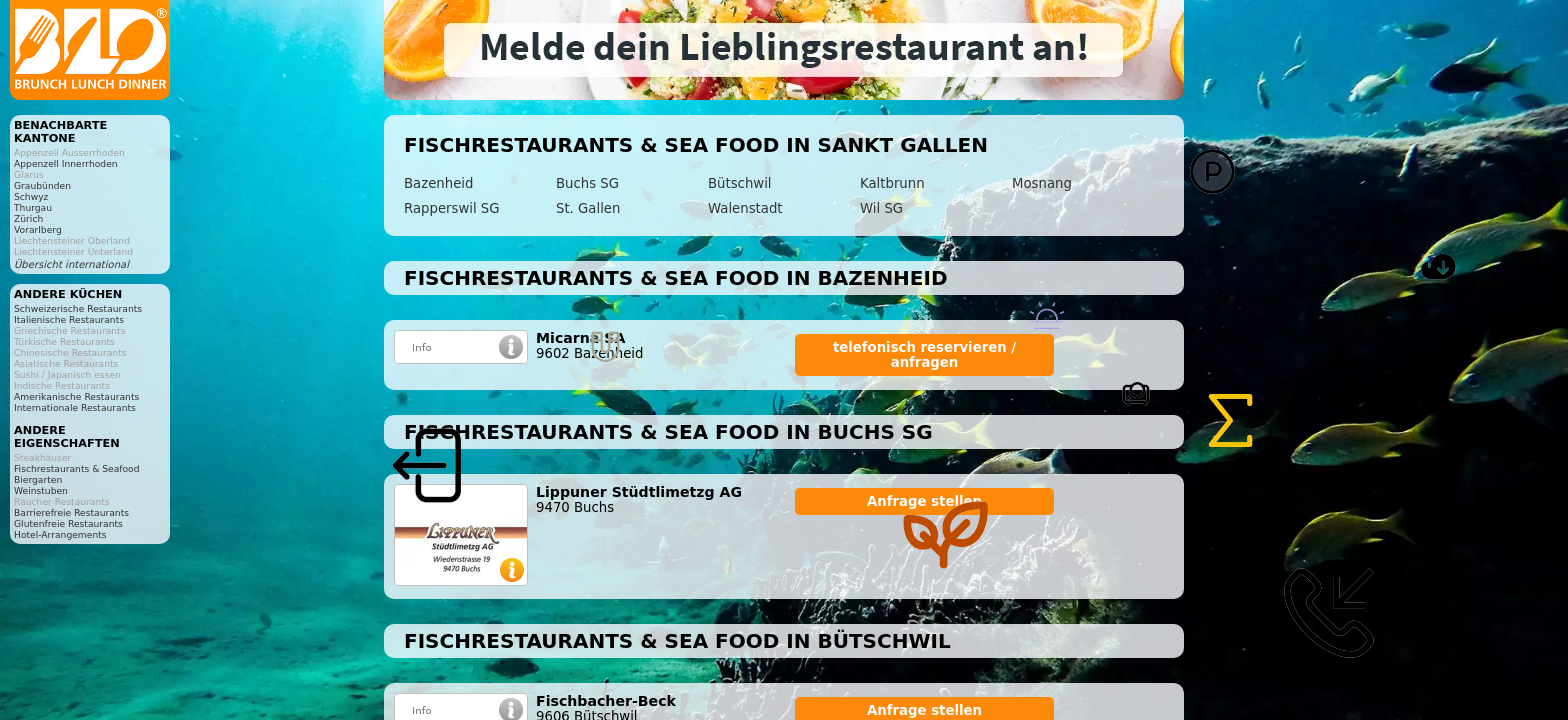  What do you see at coordinates (1230, 420) in the screenshot?
I see `calculate sum or total of selected values` at bounding box center [1230, 420].